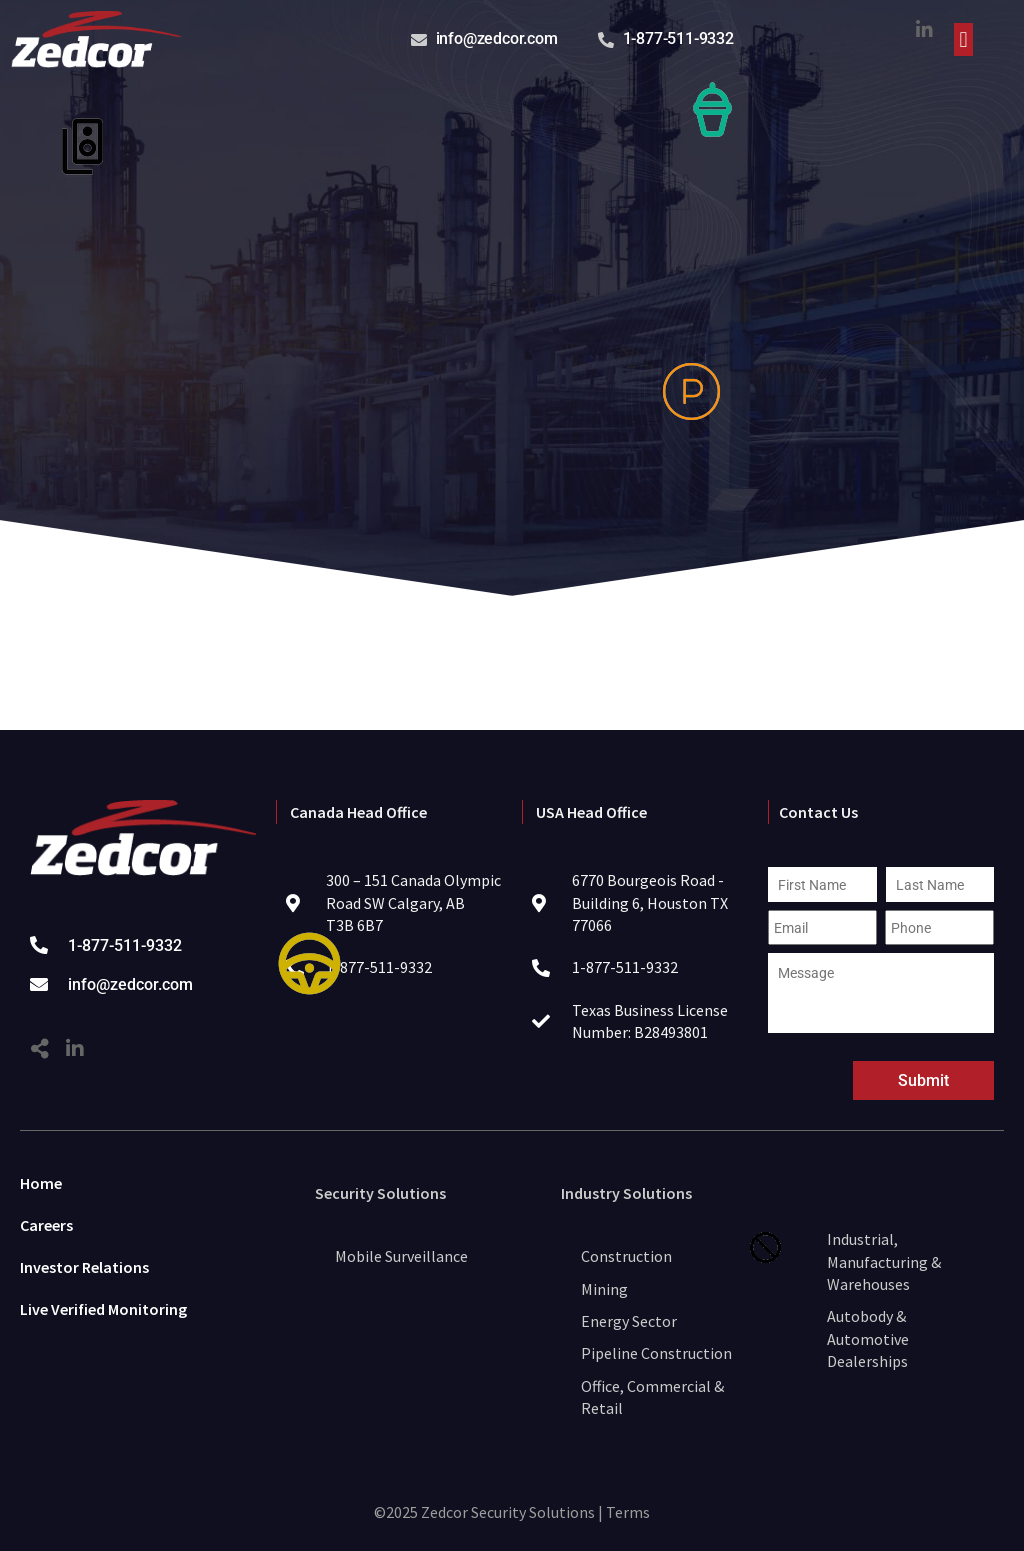 Image resolution: width=1024 pixels, height=1551 pixels. What do you see at coordinates (691, 391) in the screenshot?
I see `parking availability or location indicator` at bounding box center [691, 391].